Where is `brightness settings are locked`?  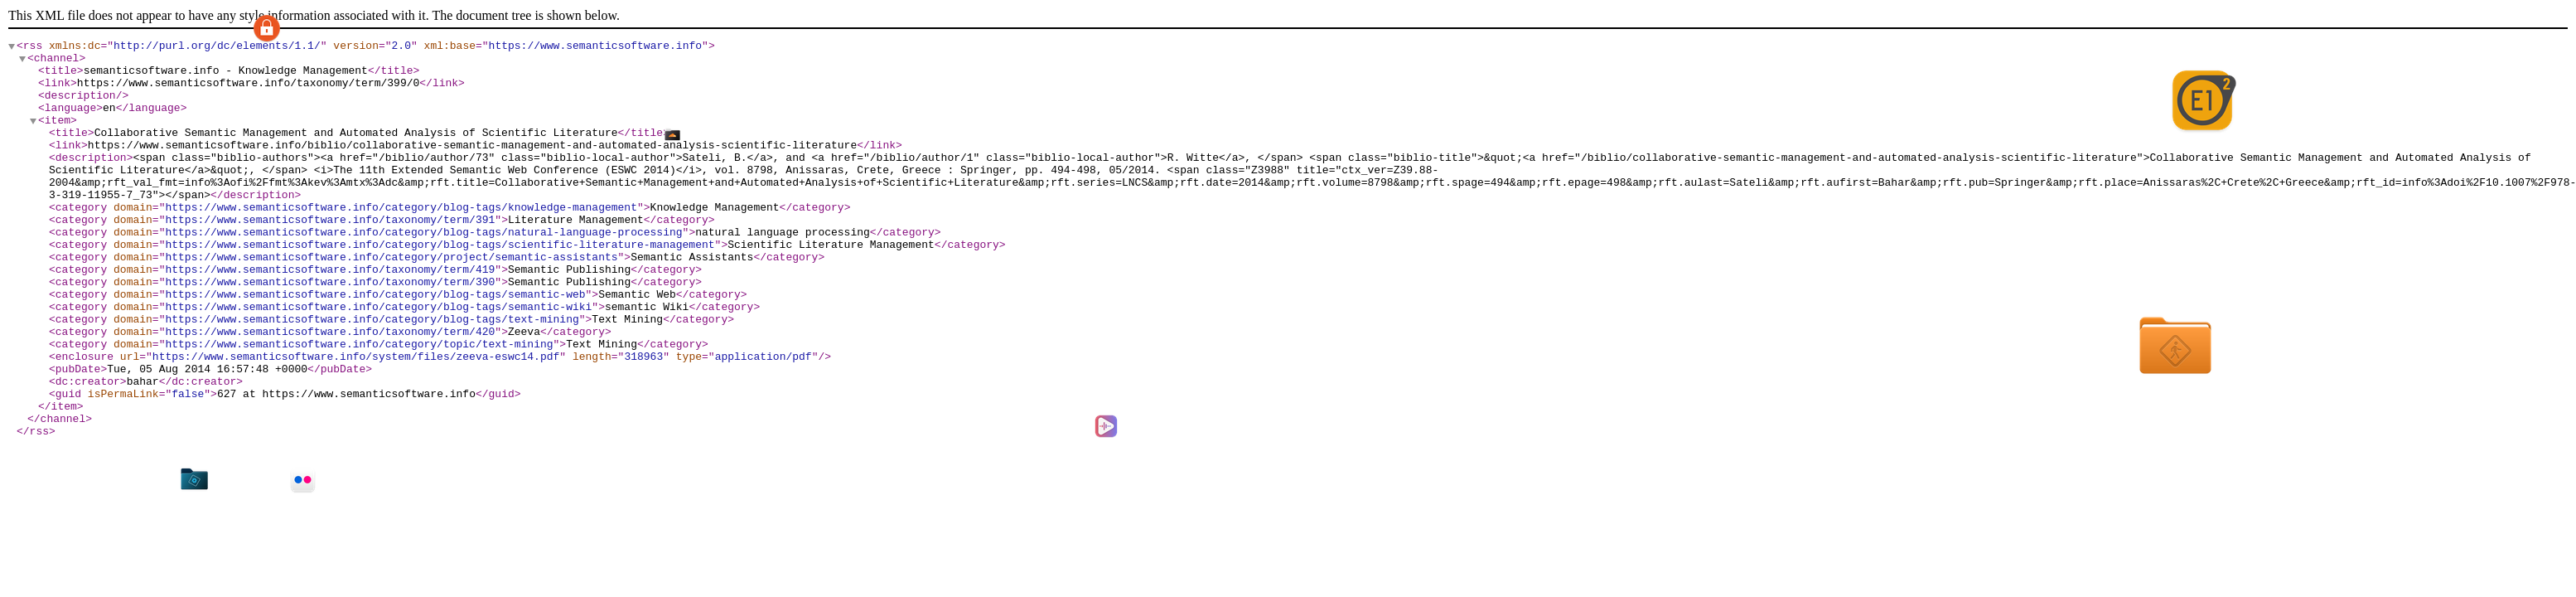 brightness settings are locked is located at coordinates (267, 28).